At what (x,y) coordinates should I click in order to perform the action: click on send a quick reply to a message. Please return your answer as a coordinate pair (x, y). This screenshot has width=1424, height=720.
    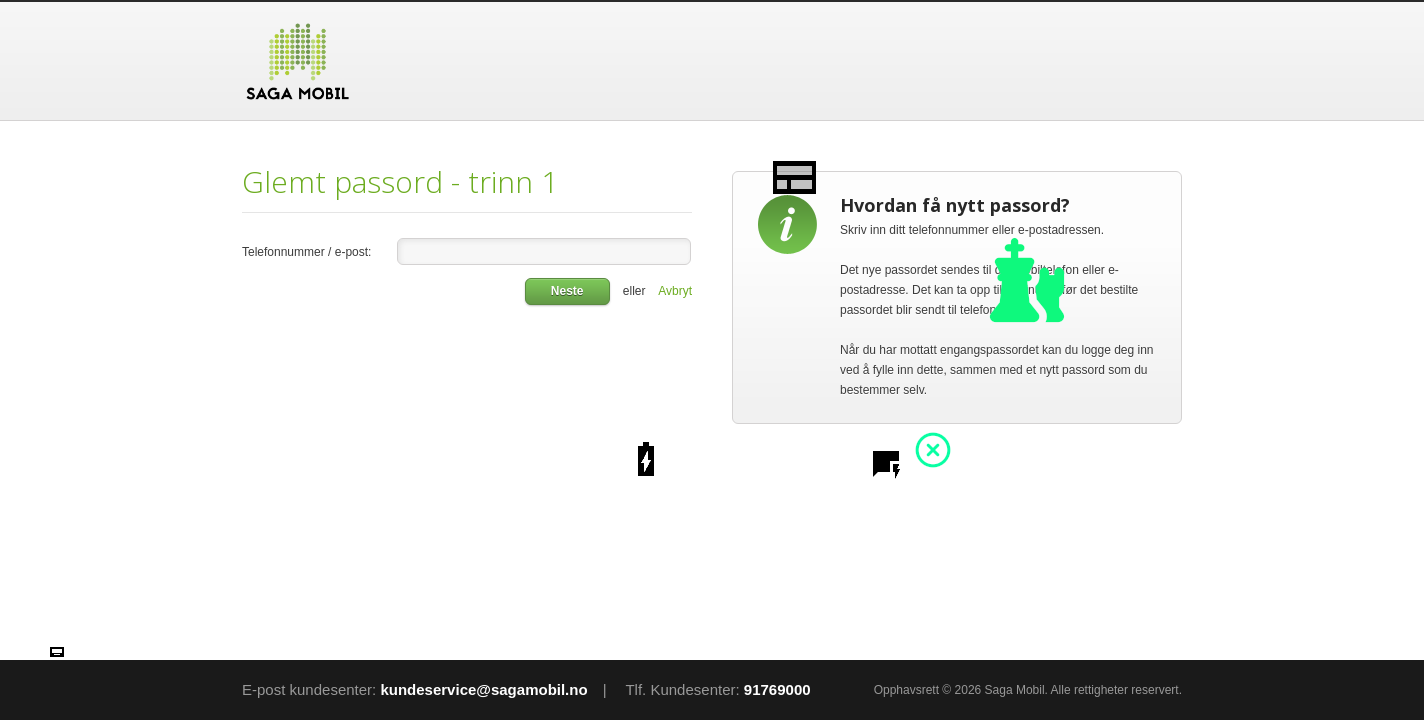
    Looking at the image, I should click on (886, 464).